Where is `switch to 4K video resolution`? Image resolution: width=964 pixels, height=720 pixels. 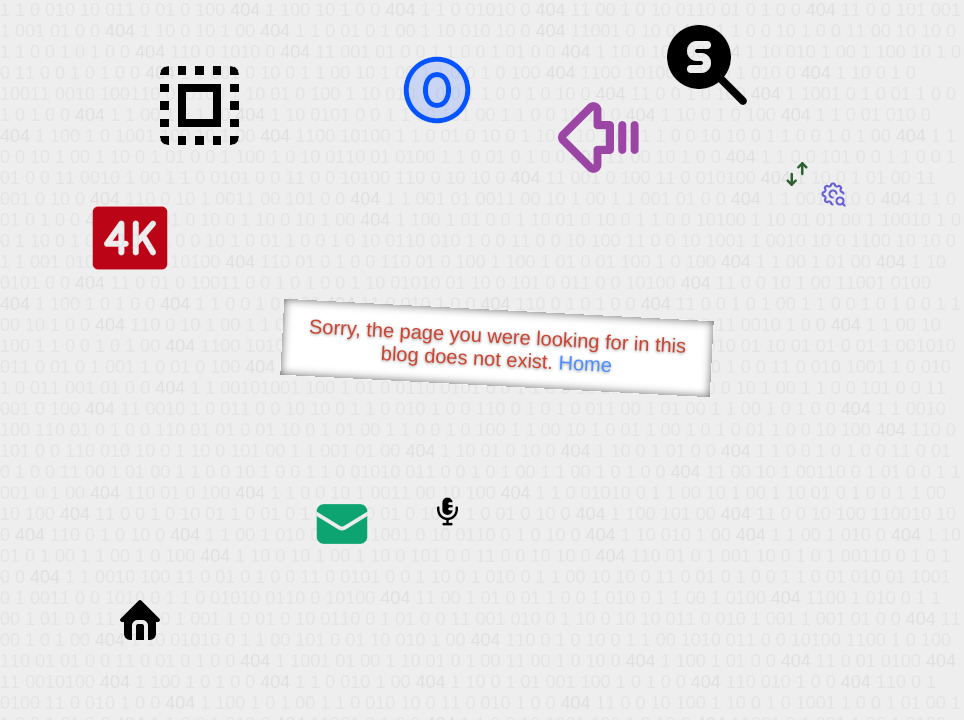
switch to 4K video resolution is located at coordinates (130, 238).